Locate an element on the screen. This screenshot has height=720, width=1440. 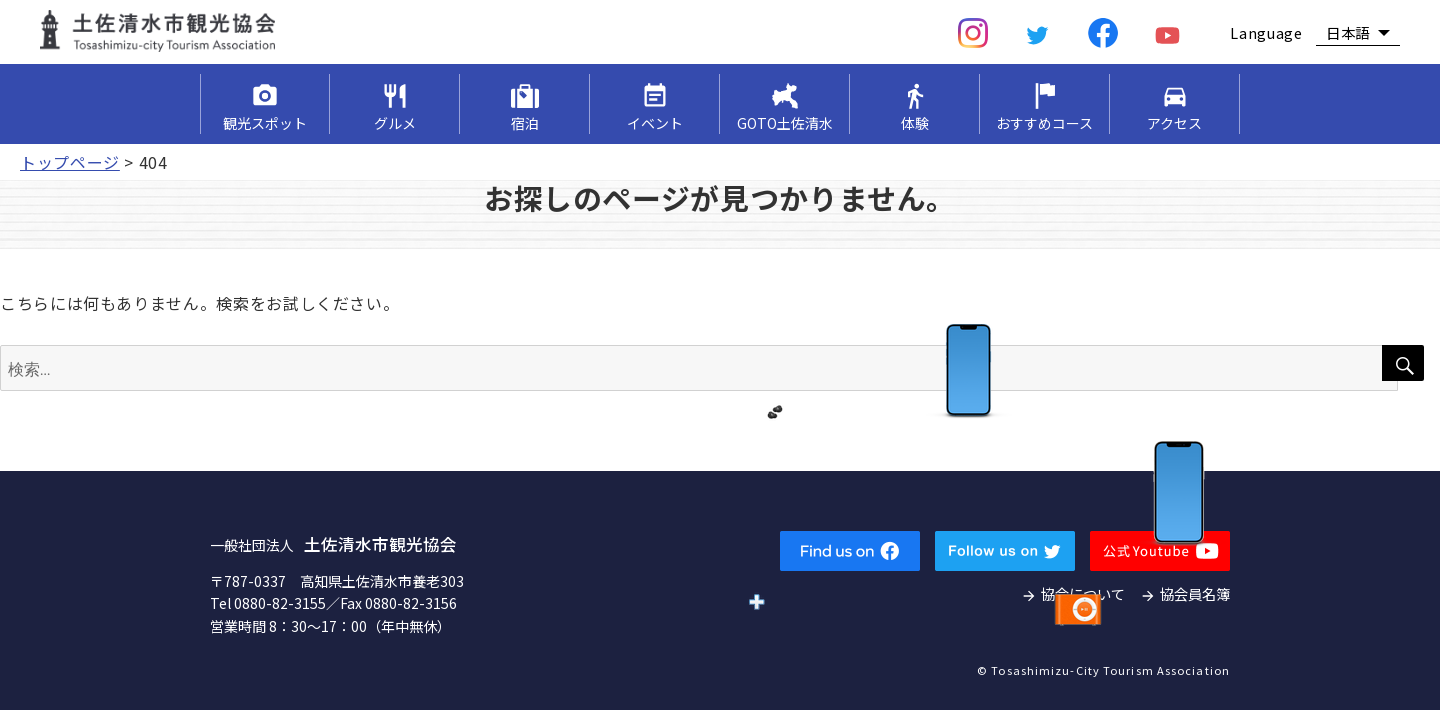
iPod shuffle device connected is located at coordinates (1078, 601).